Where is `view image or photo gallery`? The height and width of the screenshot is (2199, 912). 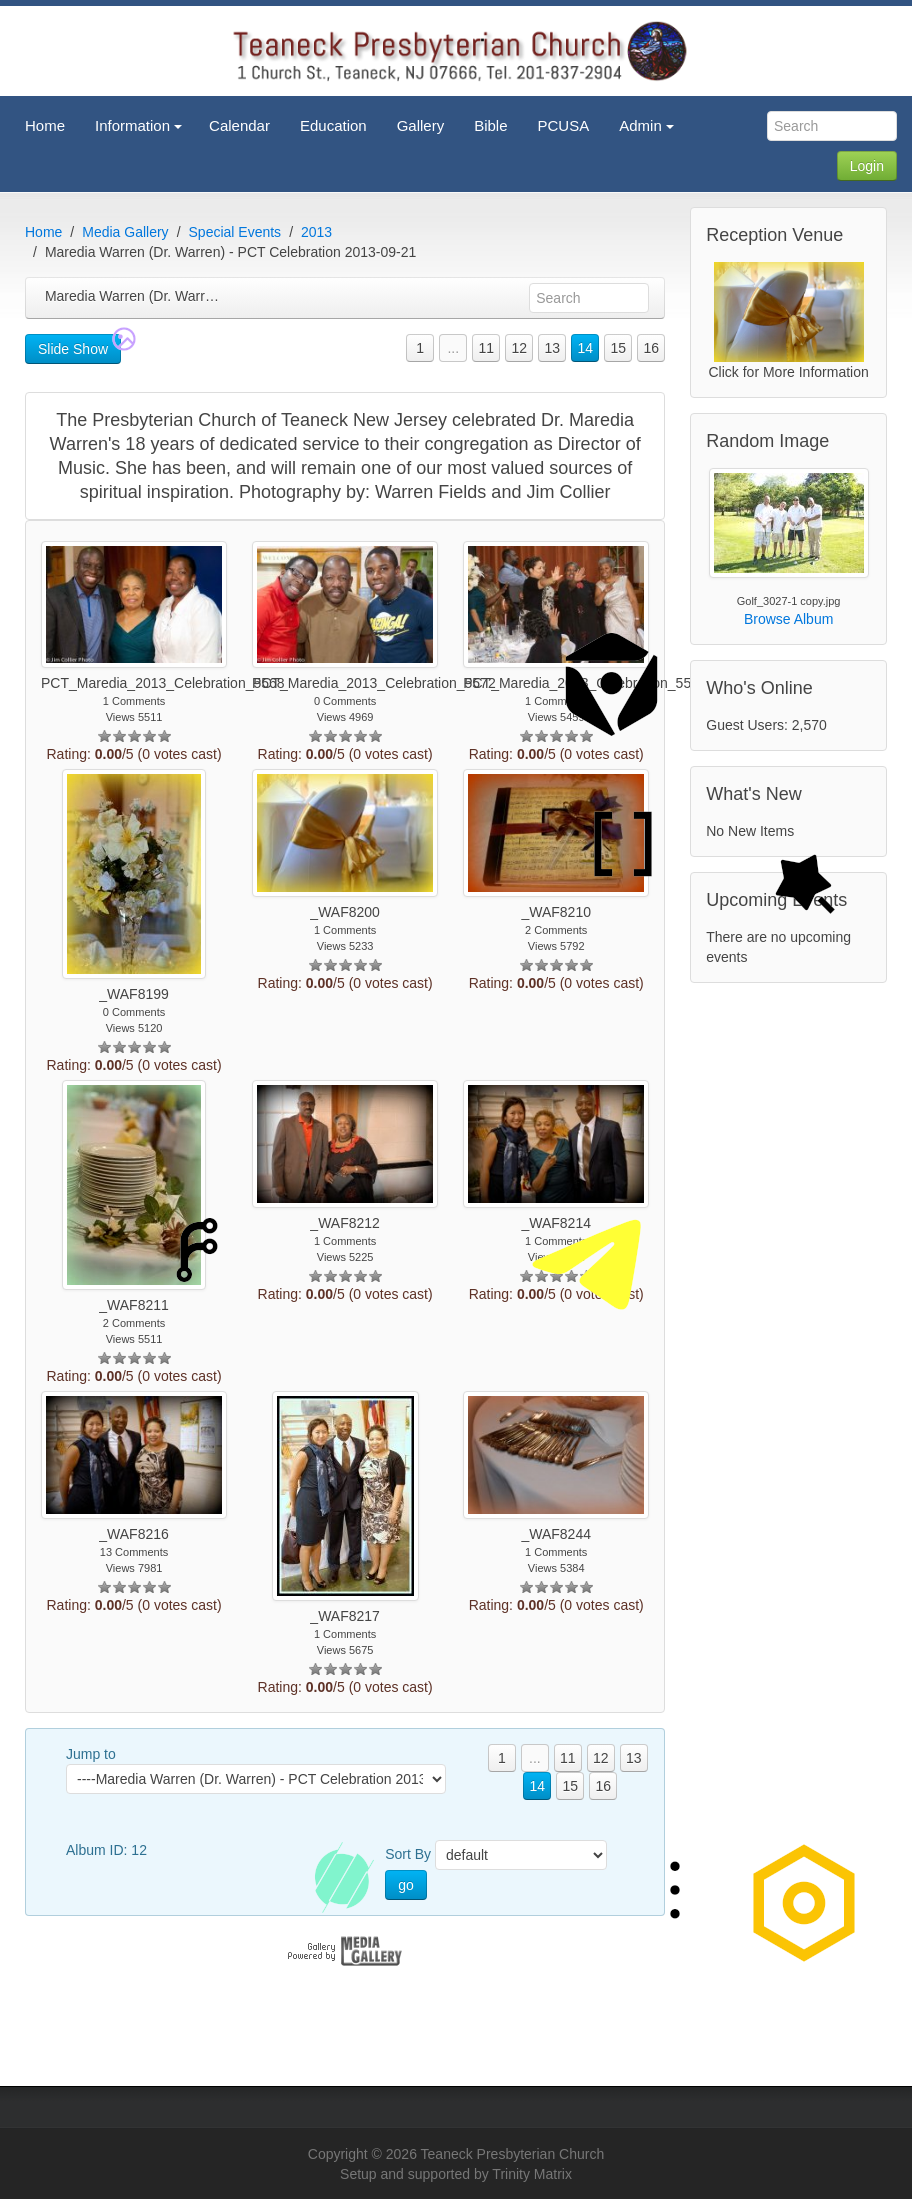
view image or photo gallery is located at coordinates (124, 339).